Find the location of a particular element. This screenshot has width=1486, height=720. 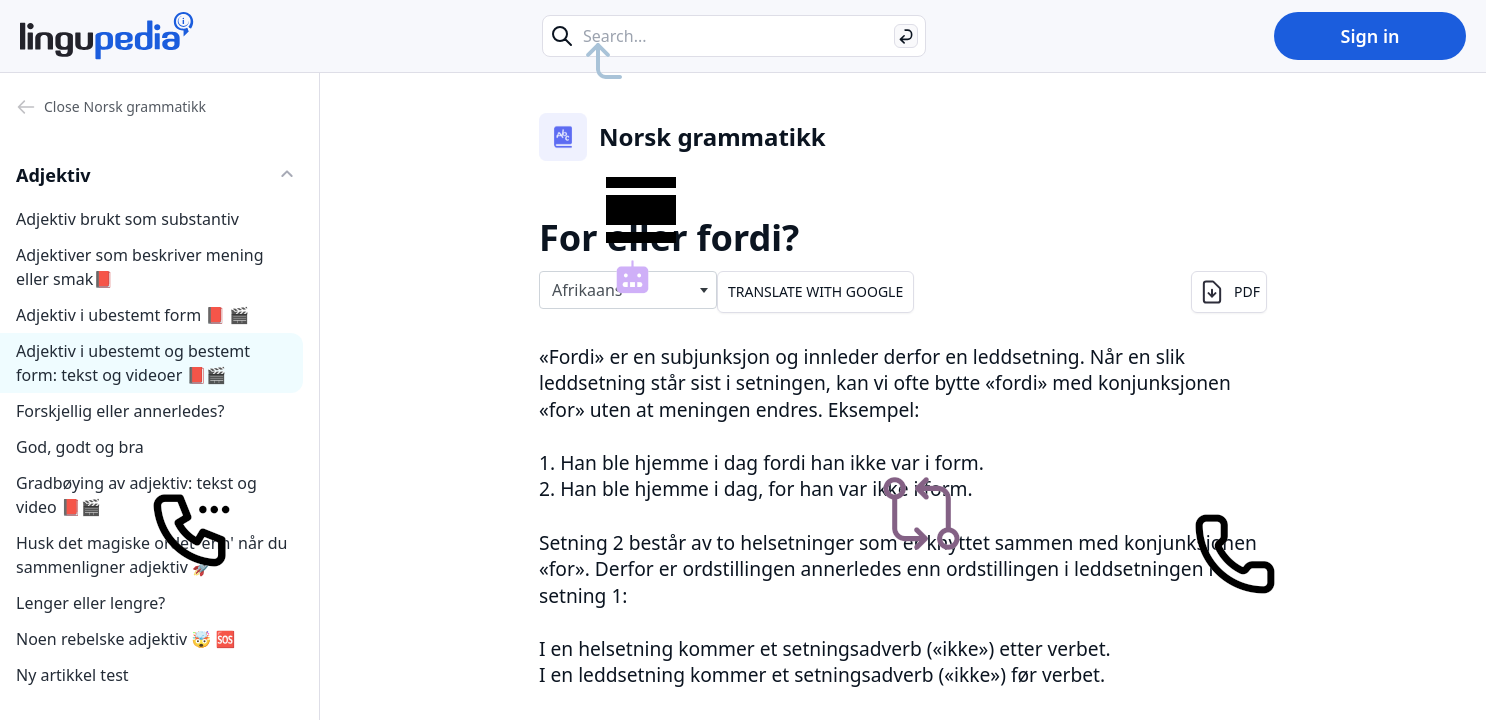

indicates an active or incoming call is located at coordinates (191, 528).